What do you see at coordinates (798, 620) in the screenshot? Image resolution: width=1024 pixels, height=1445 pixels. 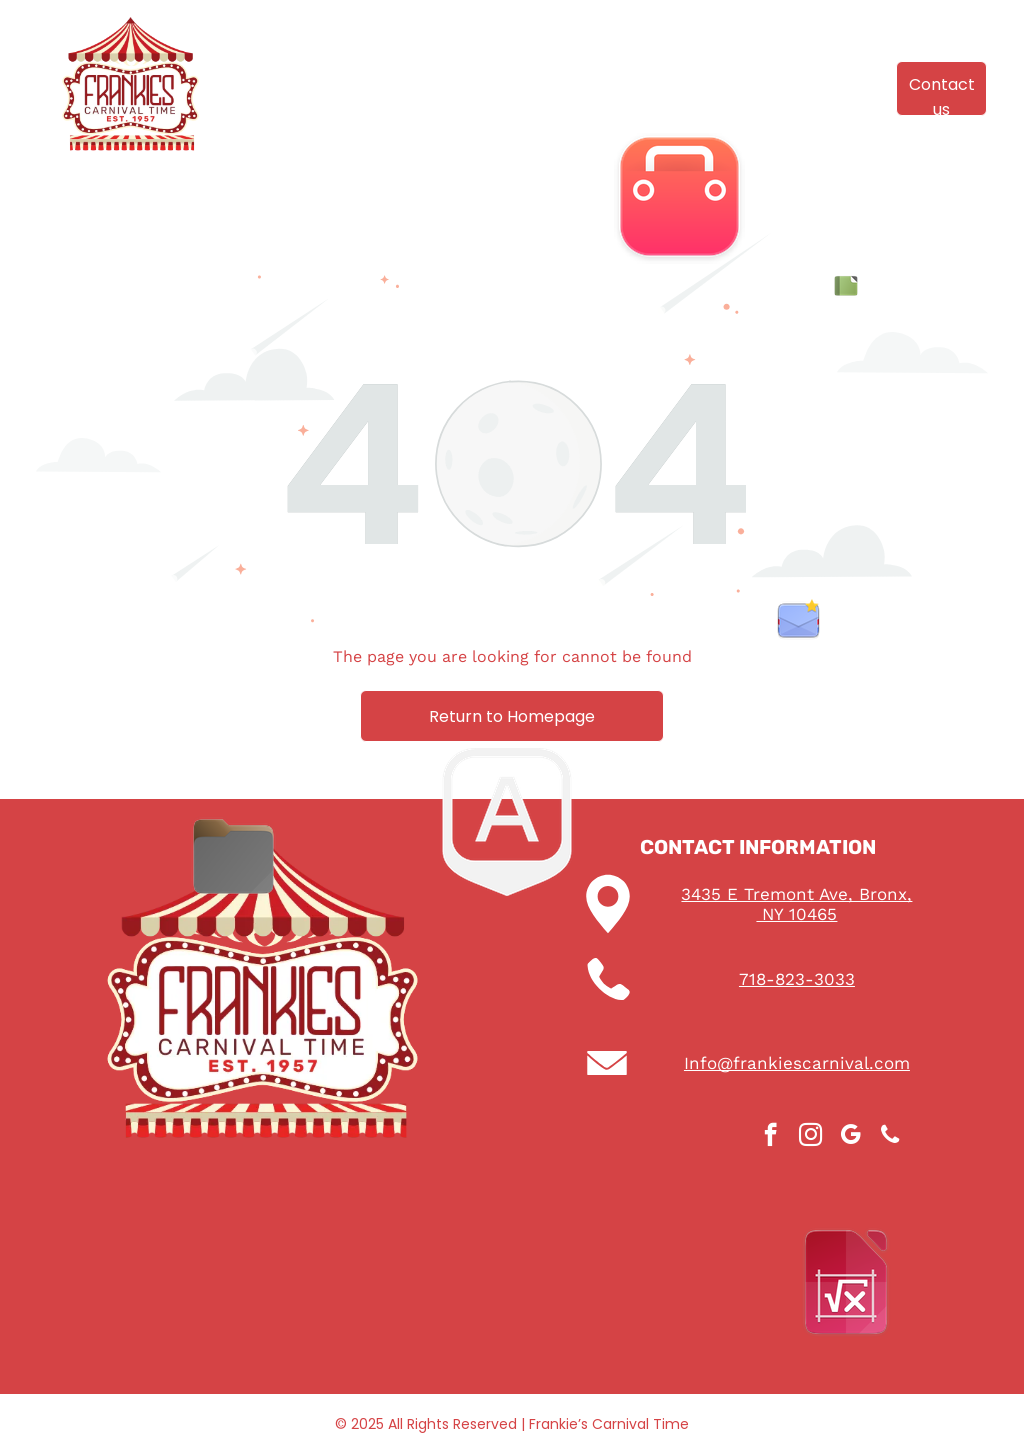 I see `mark email as unread` at bounding box center [798, 620].